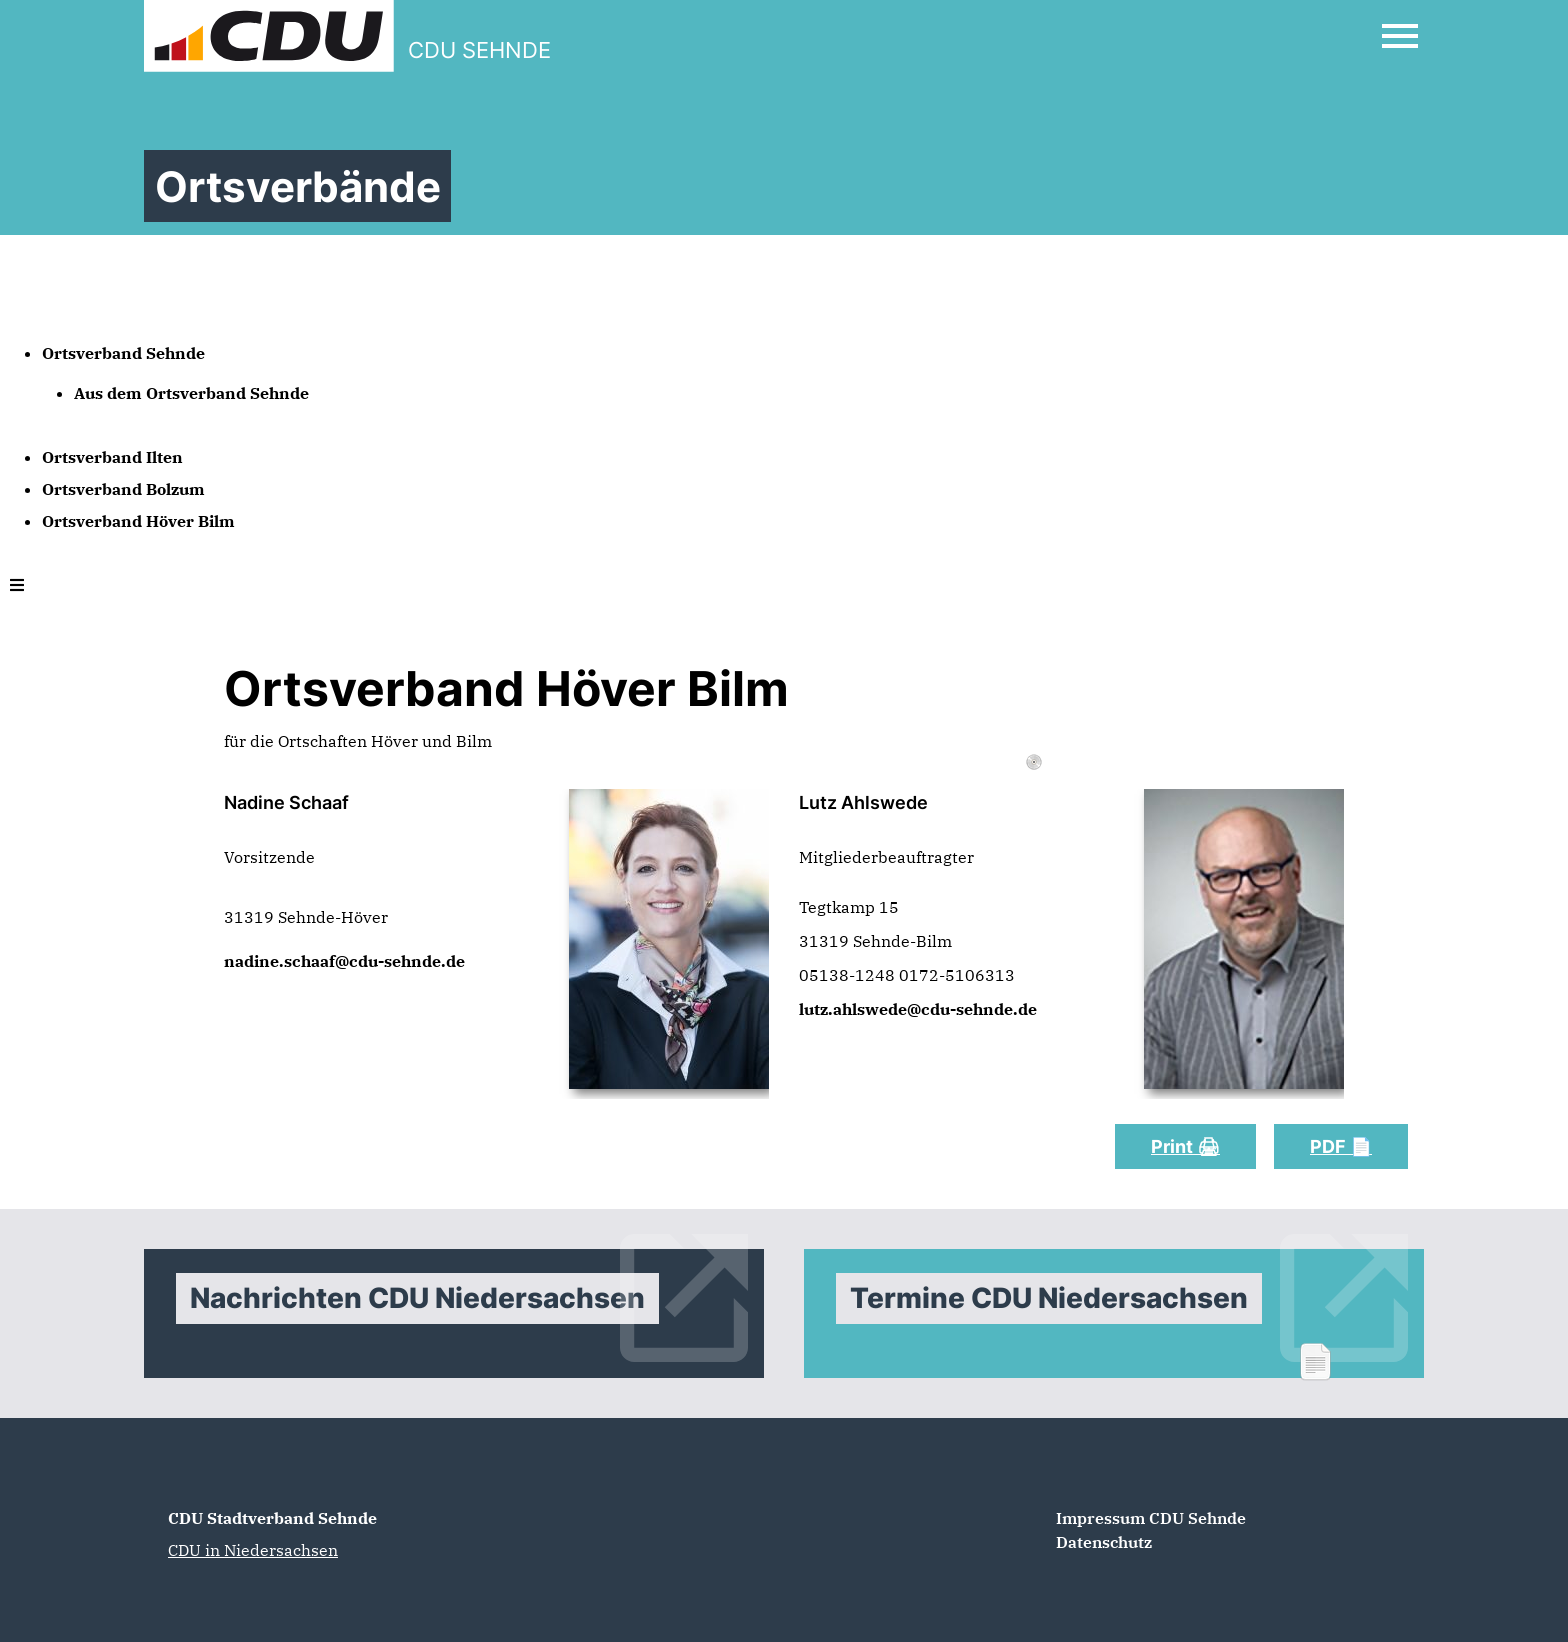 The height and width of the screenshot is (1642, 1568). What do you see at coordinates (1315, 1361) in the screenshot?
I see `a plain text file` at bounding box center [1315, 1361].